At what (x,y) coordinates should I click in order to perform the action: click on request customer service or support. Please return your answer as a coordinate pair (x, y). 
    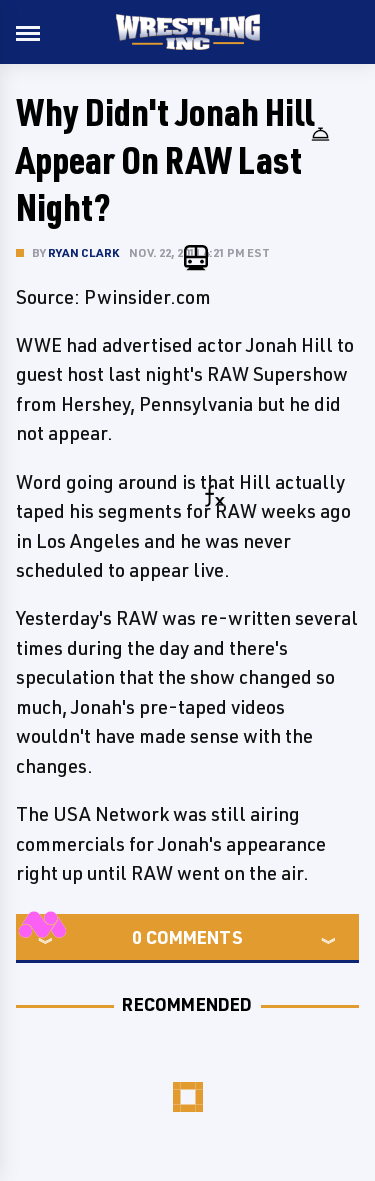
    Looking at the image, I should click on (320, 134).